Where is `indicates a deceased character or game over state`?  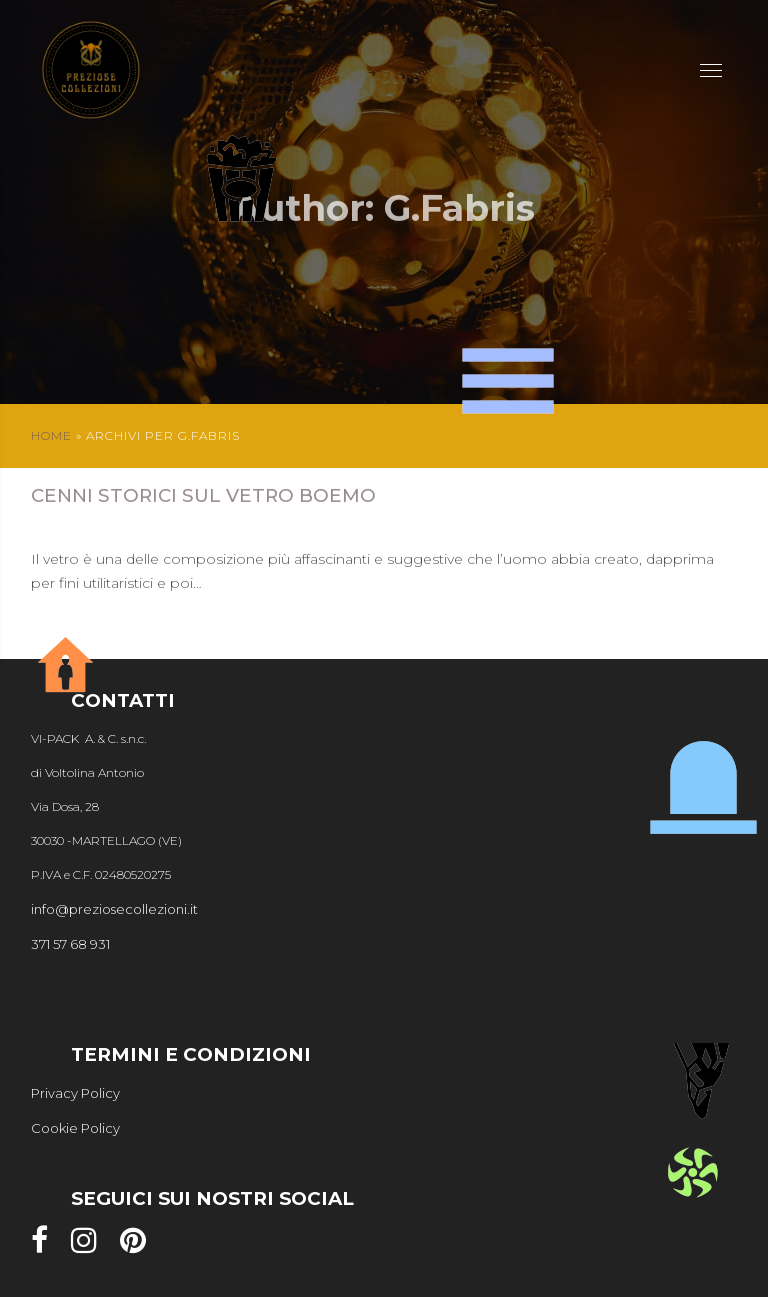
indicates a deceased character or game over state is located at coordinates (703, 787).